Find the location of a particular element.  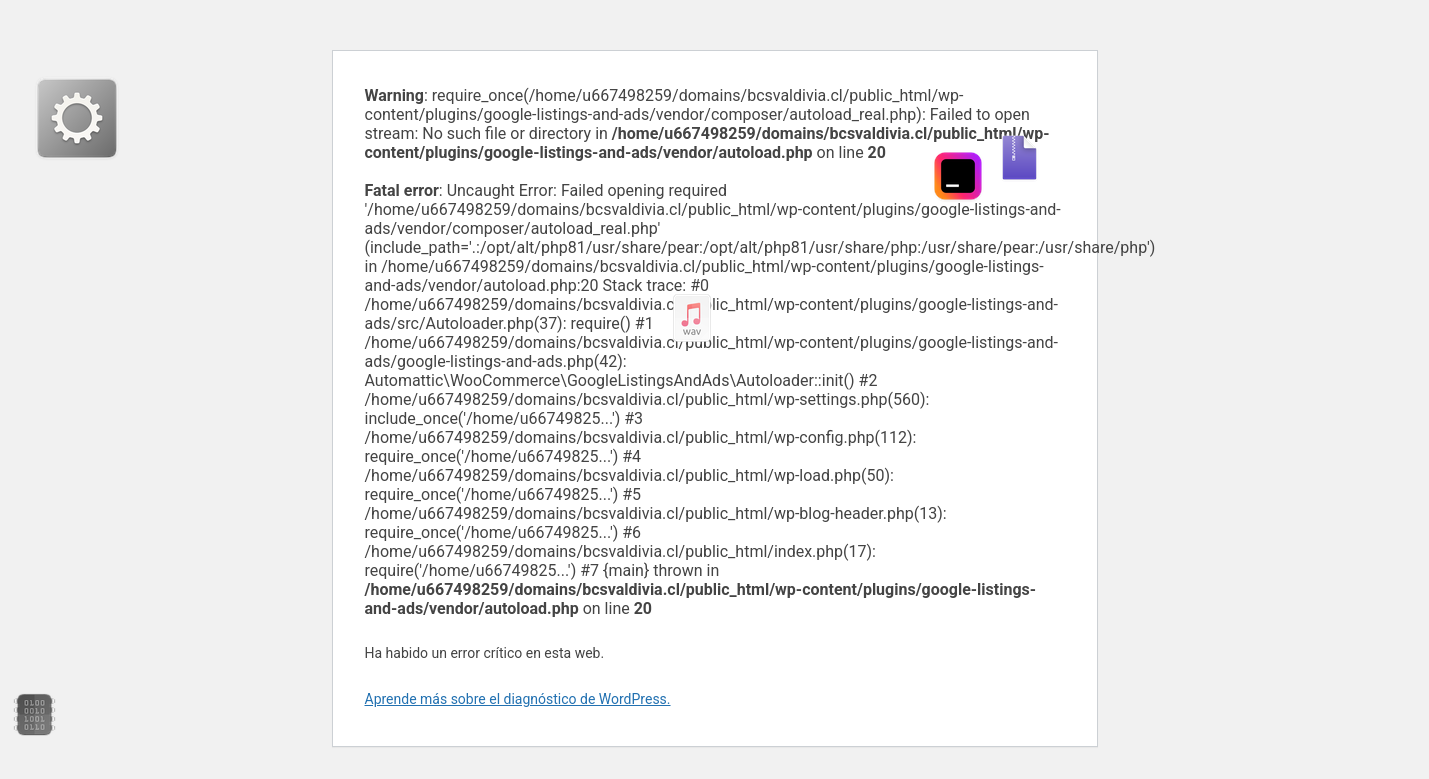

firmware file or binary data is located at coordinates (34, 714).